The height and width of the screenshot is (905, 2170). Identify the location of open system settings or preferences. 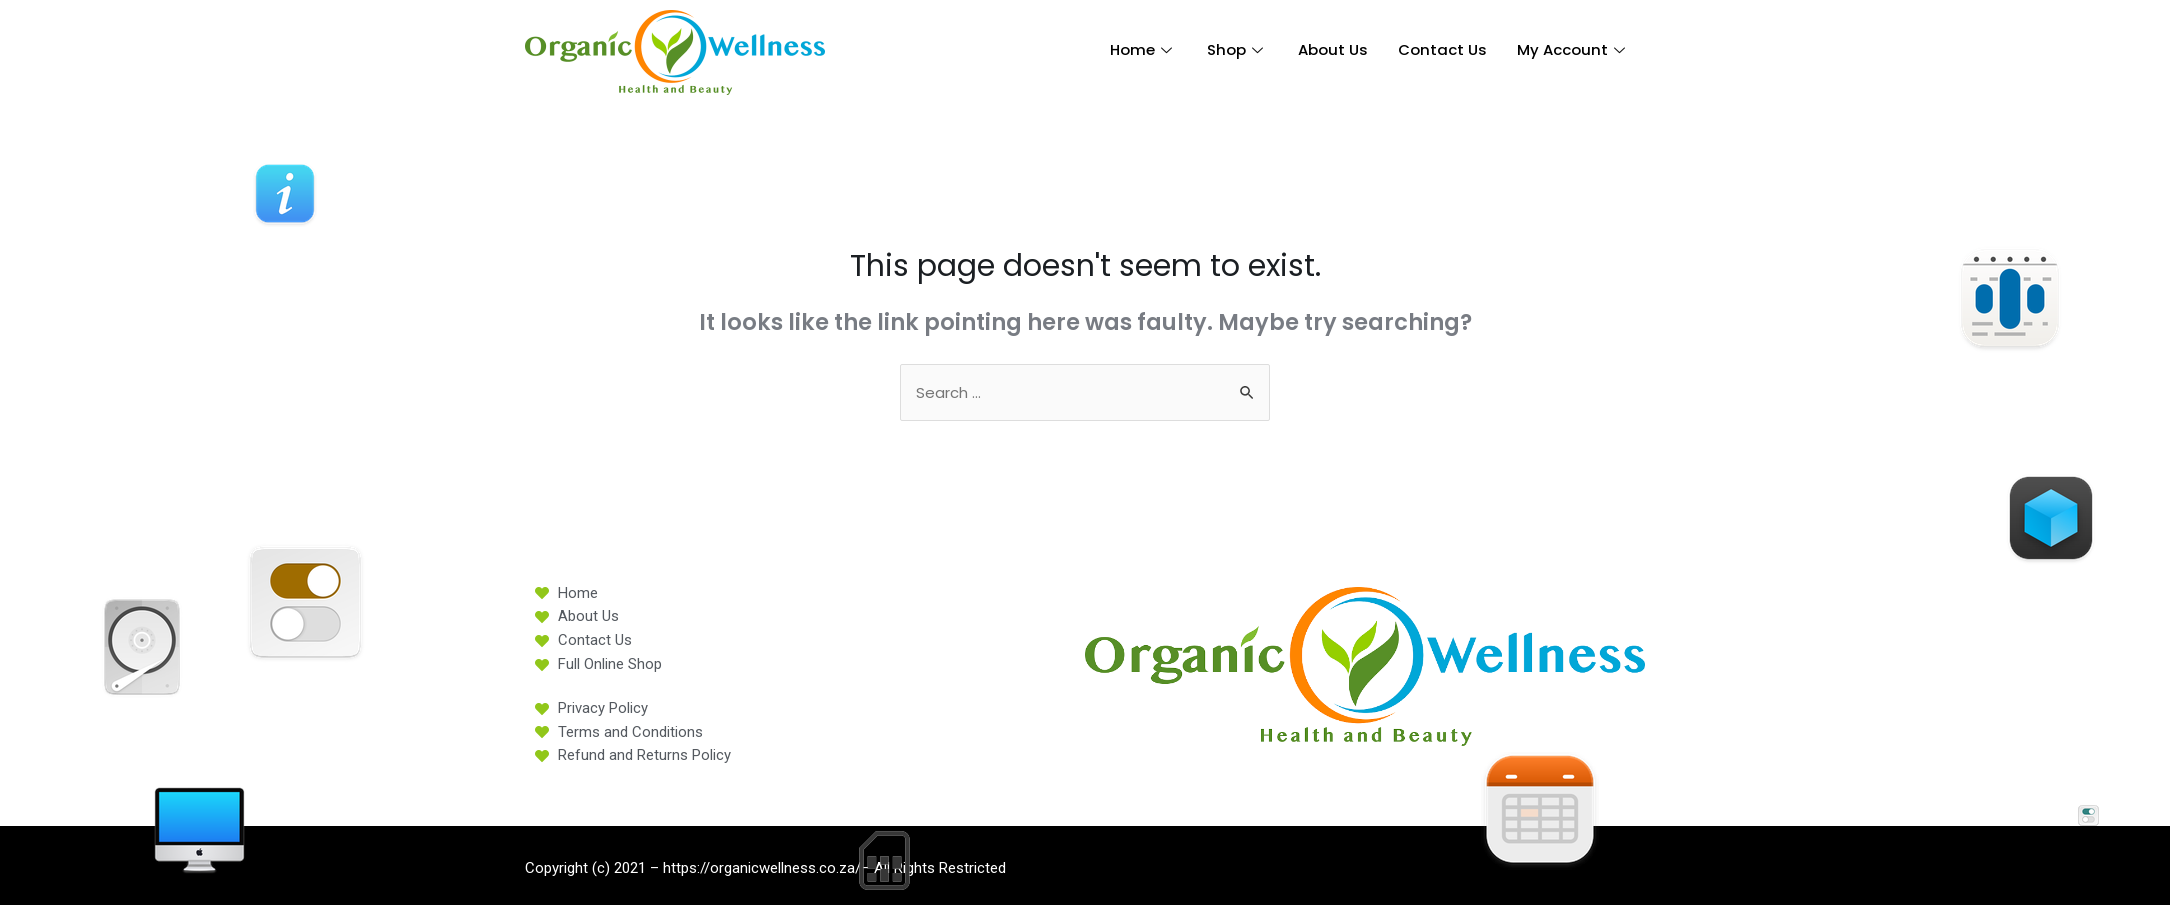
(2088, 815).